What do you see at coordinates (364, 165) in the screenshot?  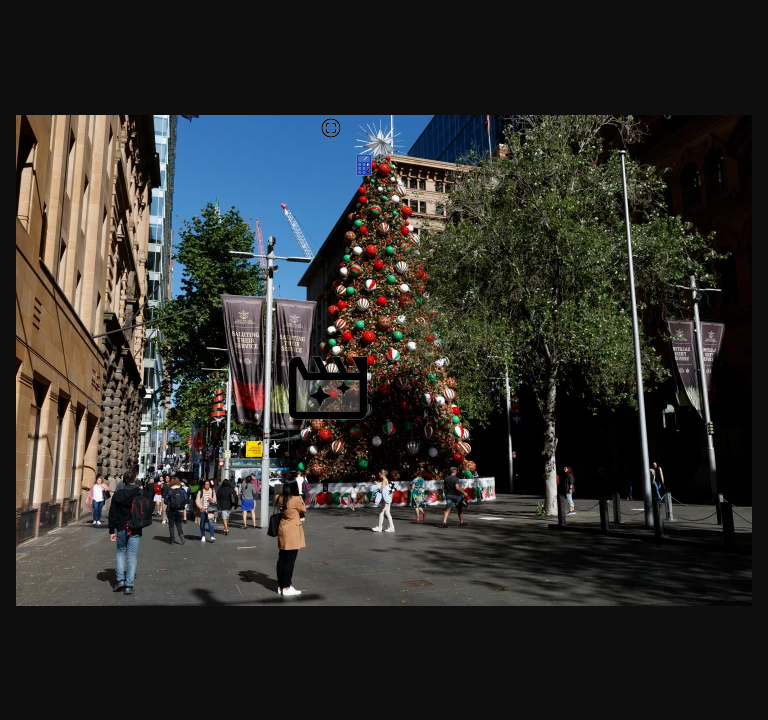 I see `open the calculator app` at bounding box center [364, 165].